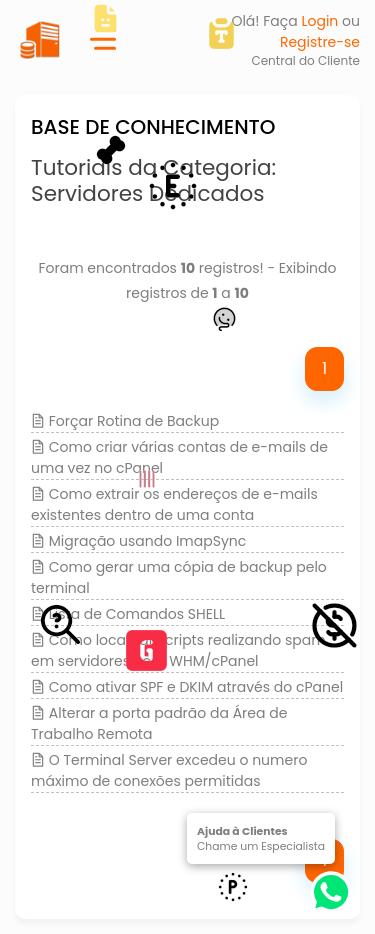 The image size is (375, 934). Describe the element at coordinates (233, 887) in the screenshot. I see `indicates parking availability or location` at that location.